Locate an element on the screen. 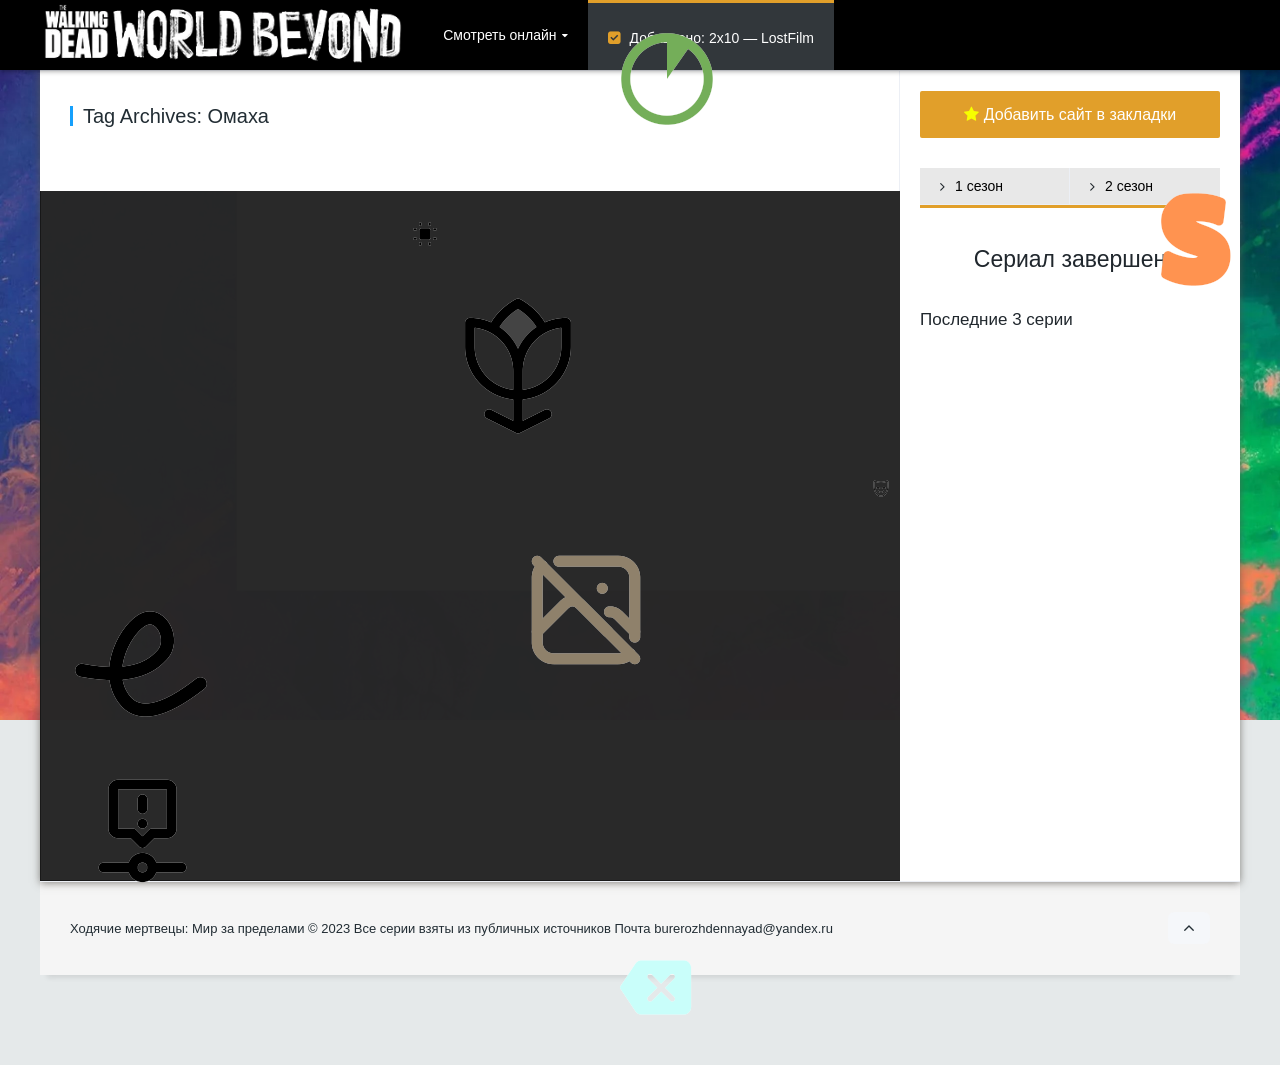 This screenshot has height=1065, width=1280. indicates a timeline event requiring attention is located at coordinates (142, 828).